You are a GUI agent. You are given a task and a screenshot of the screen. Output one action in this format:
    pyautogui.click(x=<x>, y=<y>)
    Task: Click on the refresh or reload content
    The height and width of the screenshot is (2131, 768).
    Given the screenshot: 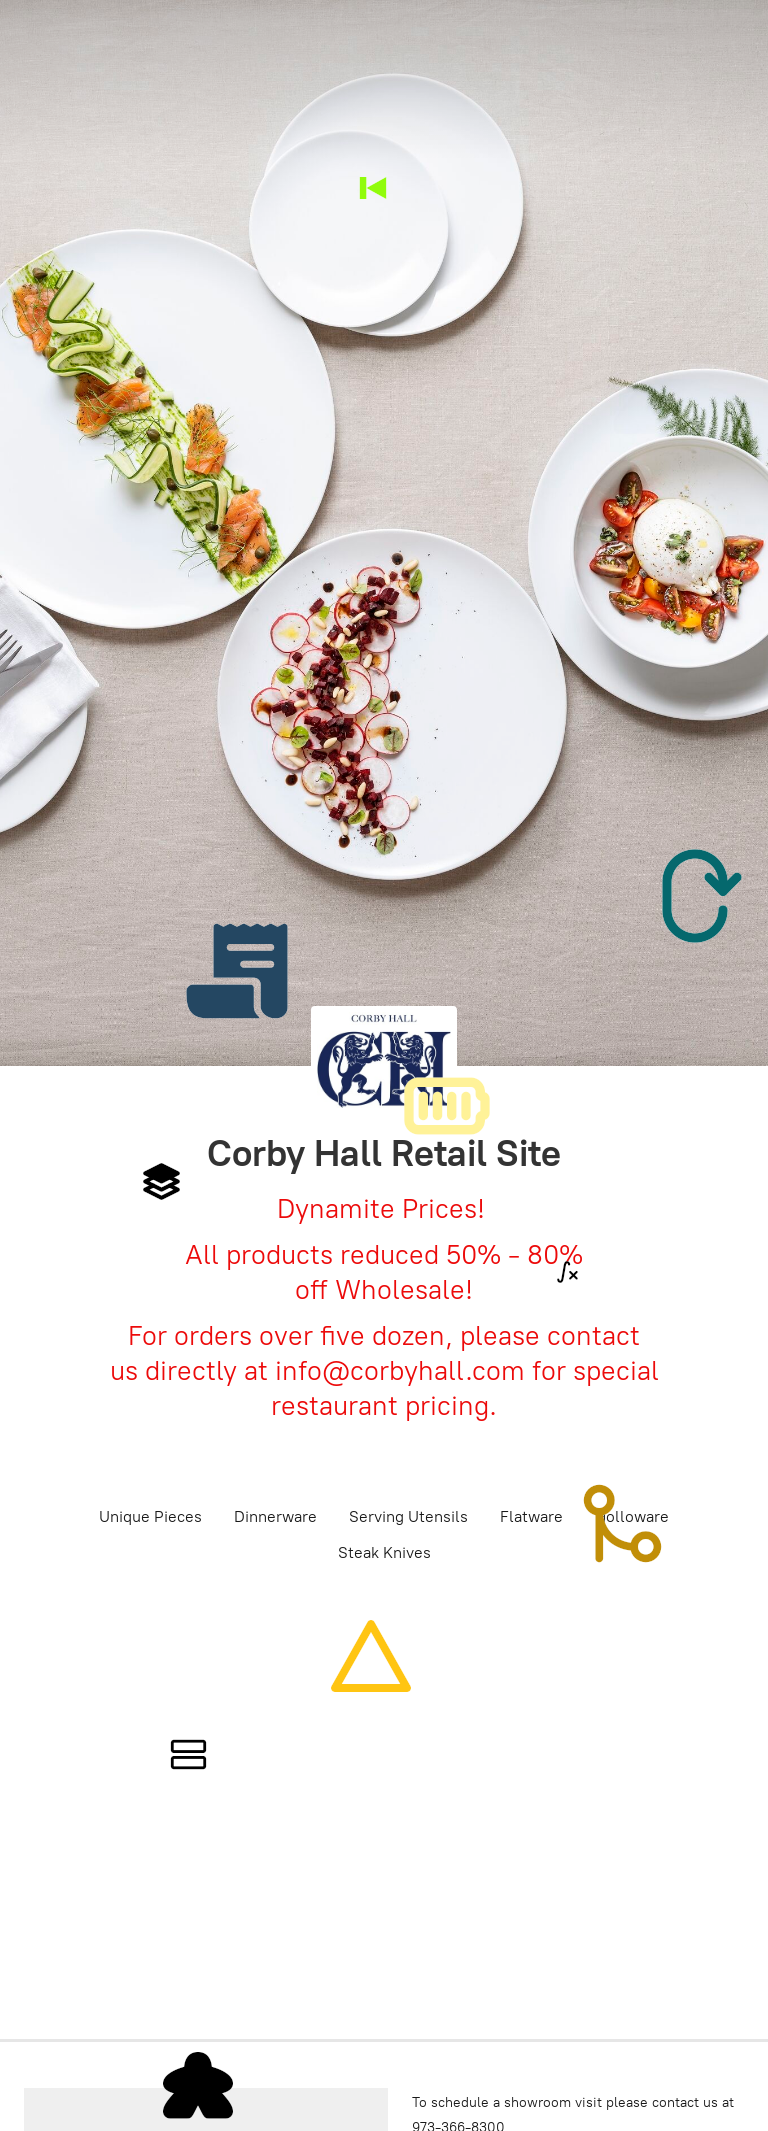 What is the action you would take?
    pyautogui.click(x=695, y=896)
    